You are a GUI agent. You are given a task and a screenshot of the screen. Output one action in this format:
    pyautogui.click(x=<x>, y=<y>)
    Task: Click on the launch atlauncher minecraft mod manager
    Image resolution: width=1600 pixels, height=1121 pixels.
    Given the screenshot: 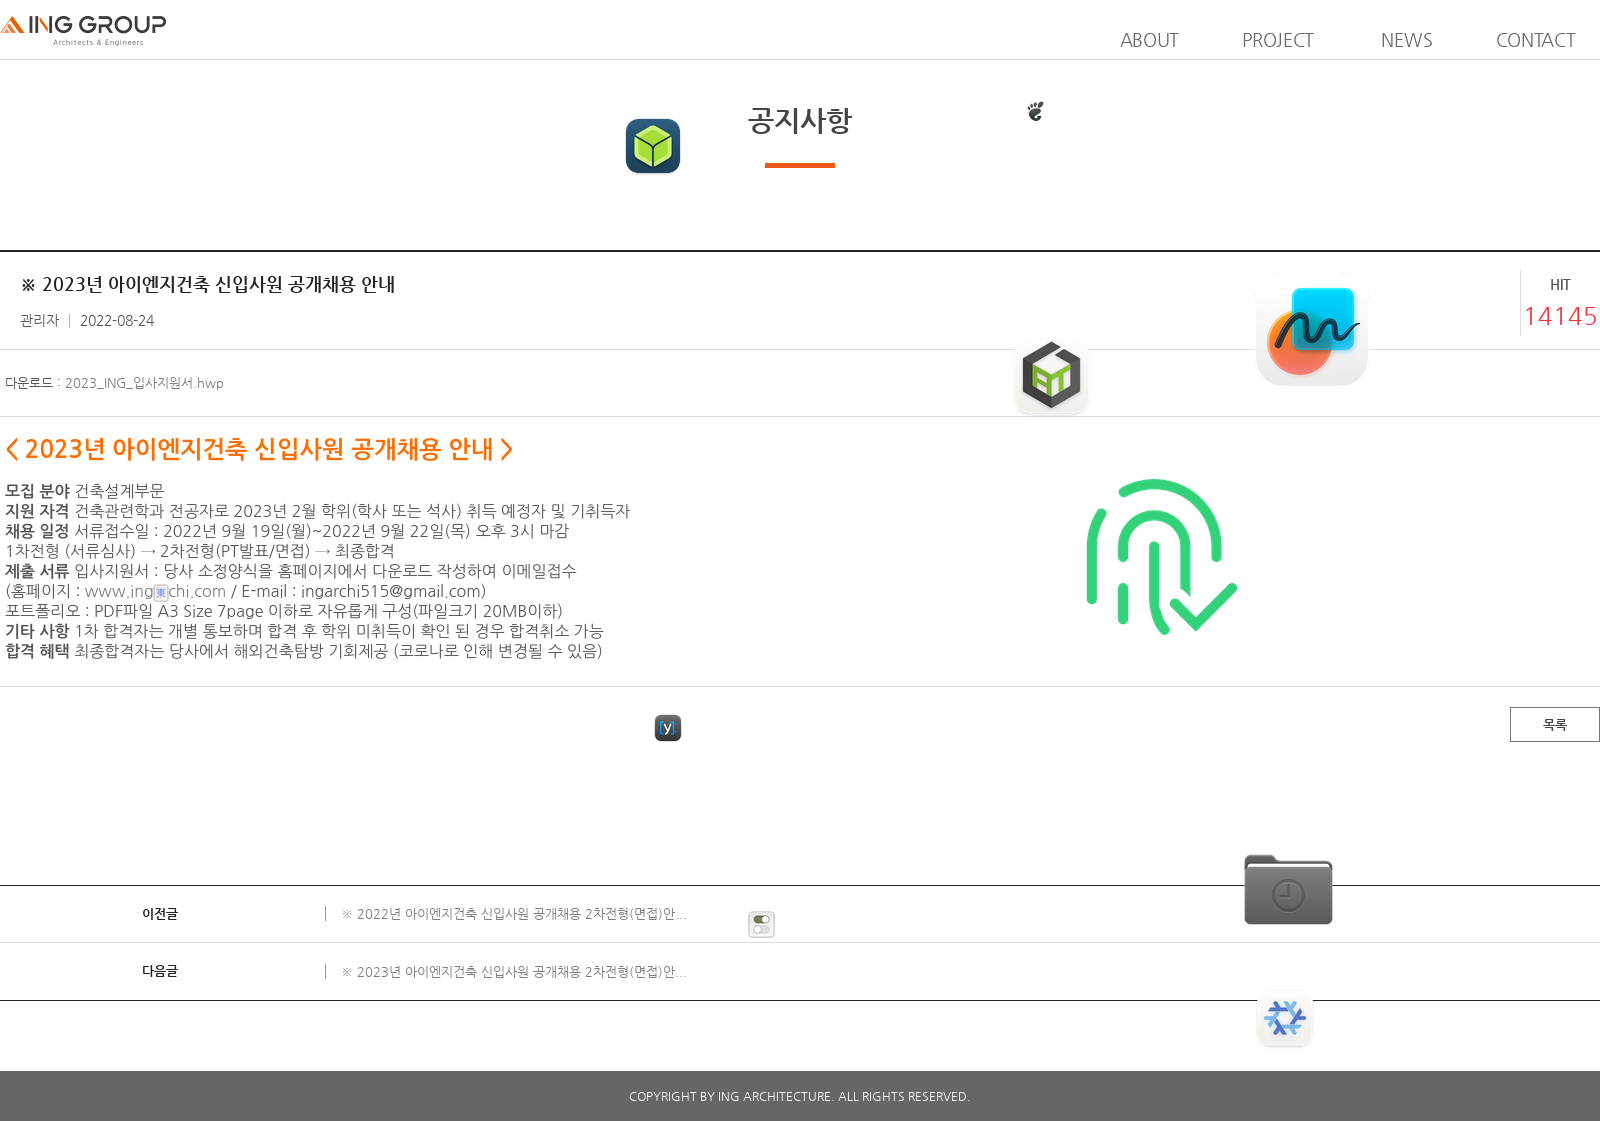 What is the action you would take?
    pyautogui.click(x=1051, y=375)
    